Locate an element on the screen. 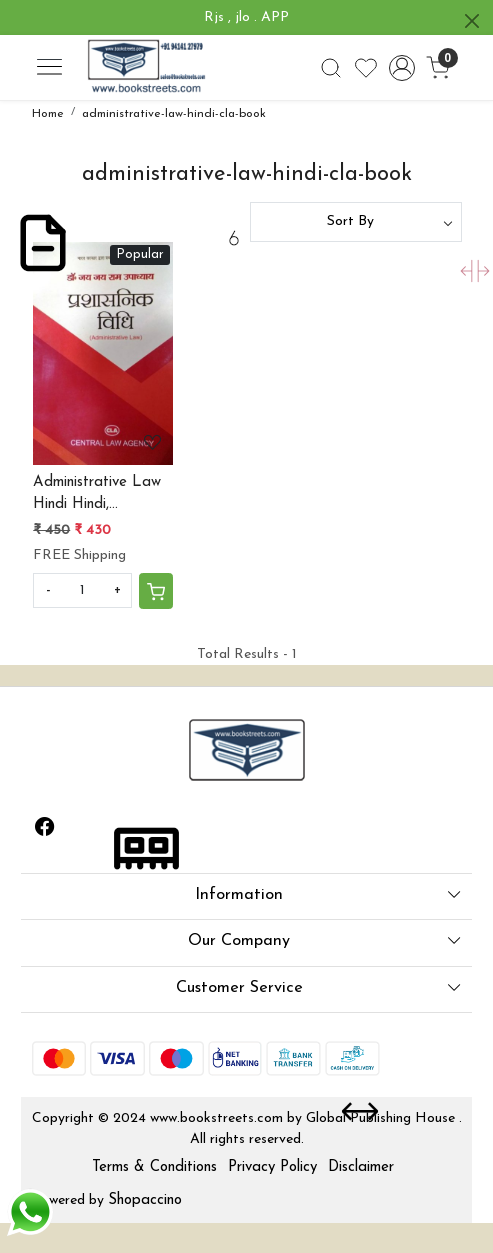  view device memory or RAM usage is located at coordinates (146, 847).